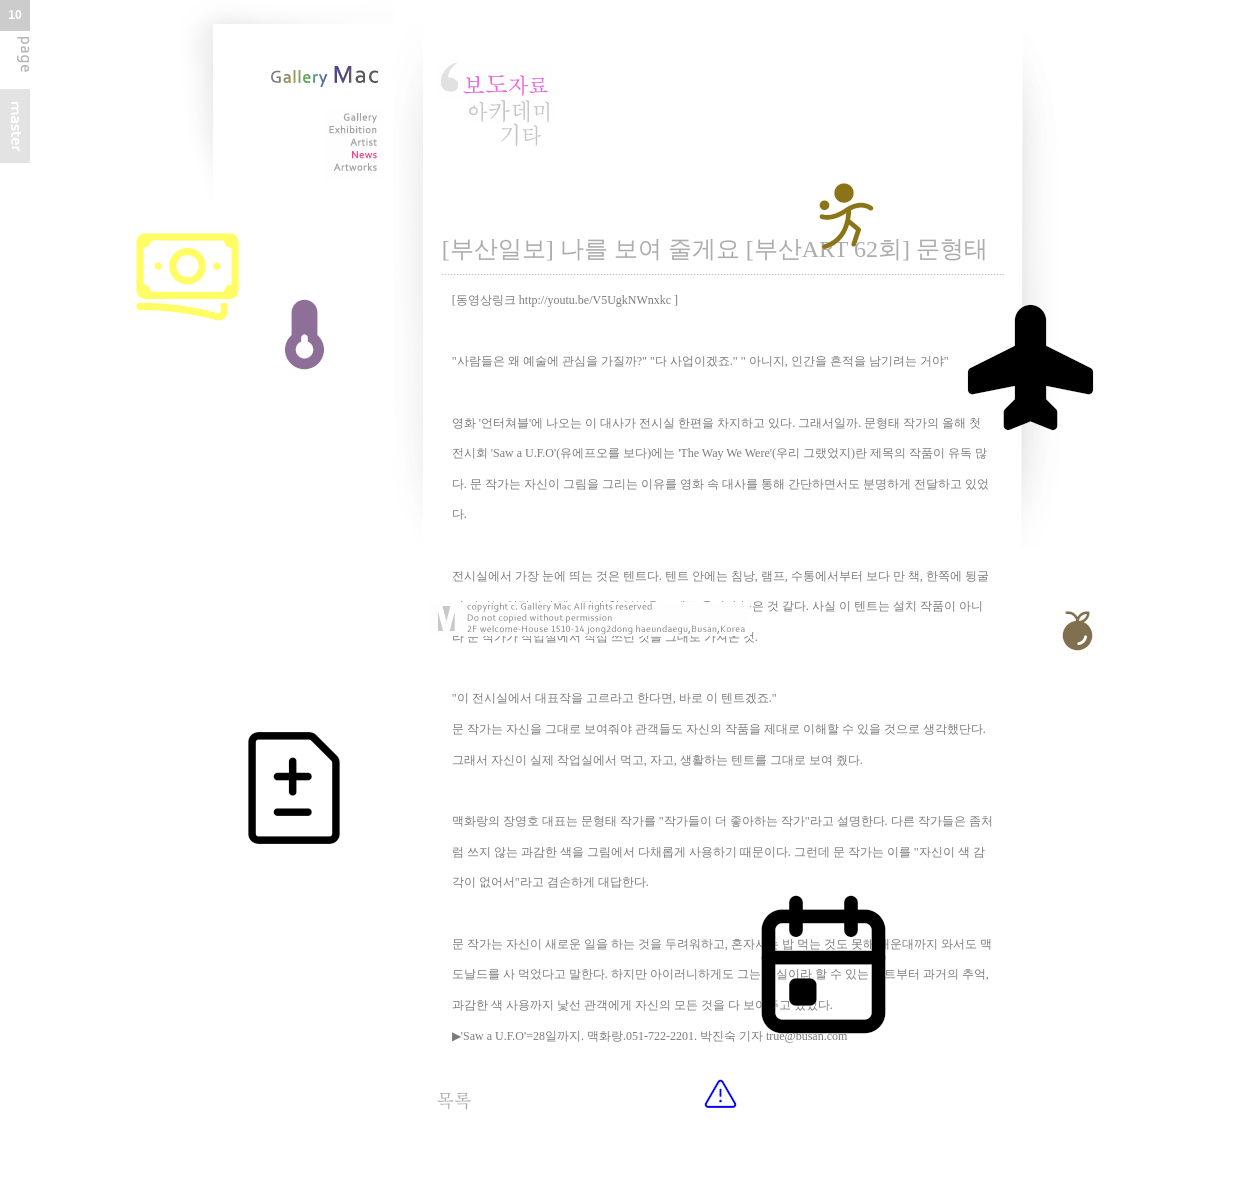 The image size is (1242, 1180). Describe the element at coordinates (304, 334) in the screenshot. I see `indicates low temperature reading` at that location.